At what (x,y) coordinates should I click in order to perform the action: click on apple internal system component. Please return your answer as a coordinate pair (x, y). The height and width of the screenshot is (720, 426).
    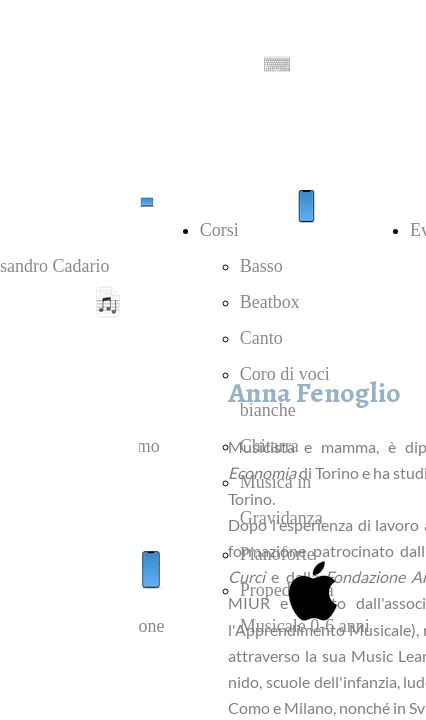
    Looking at the image, I should click on (313, 591).